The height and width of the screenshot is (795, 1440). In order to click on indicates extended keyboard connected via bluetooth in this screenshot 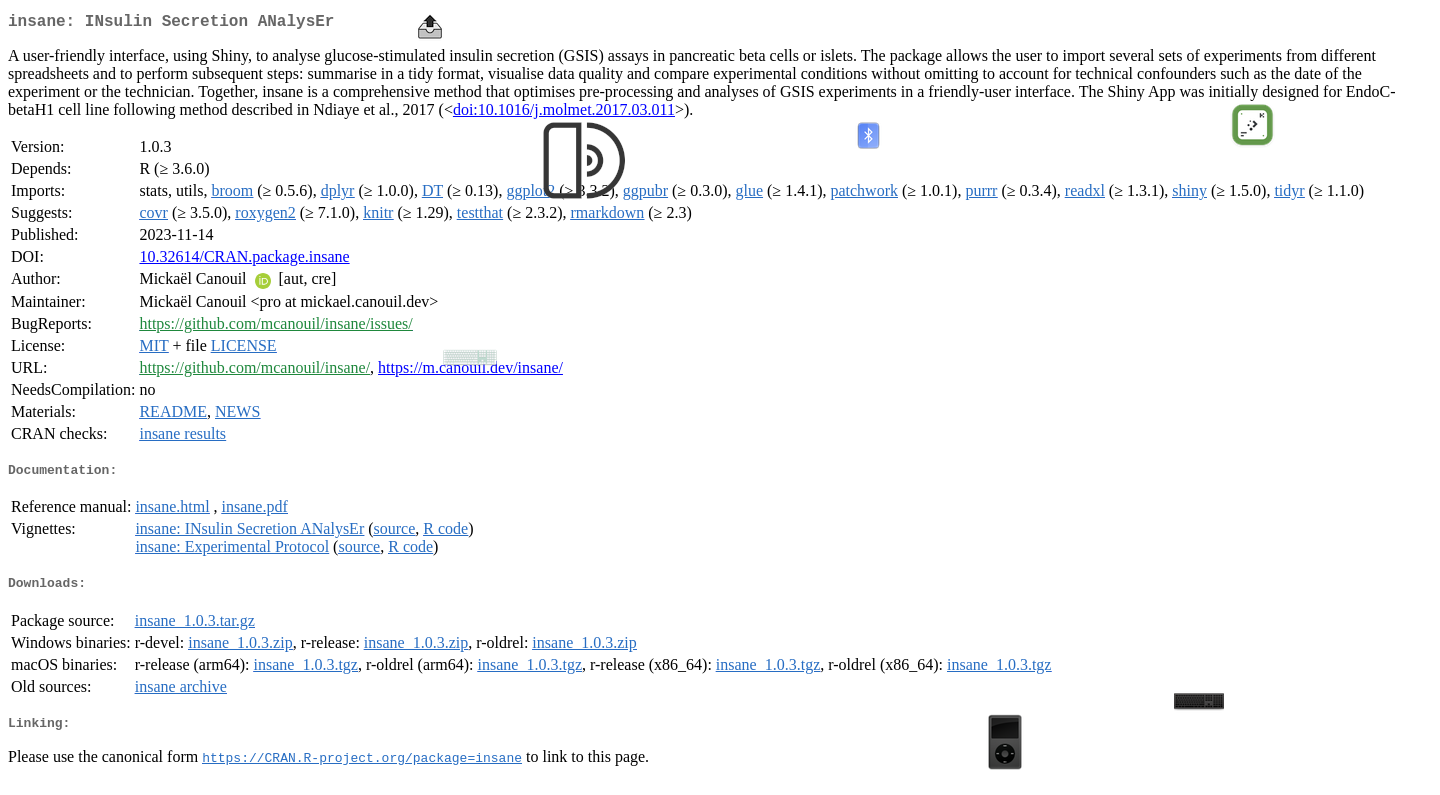, I will do `click(1199, 701)`.